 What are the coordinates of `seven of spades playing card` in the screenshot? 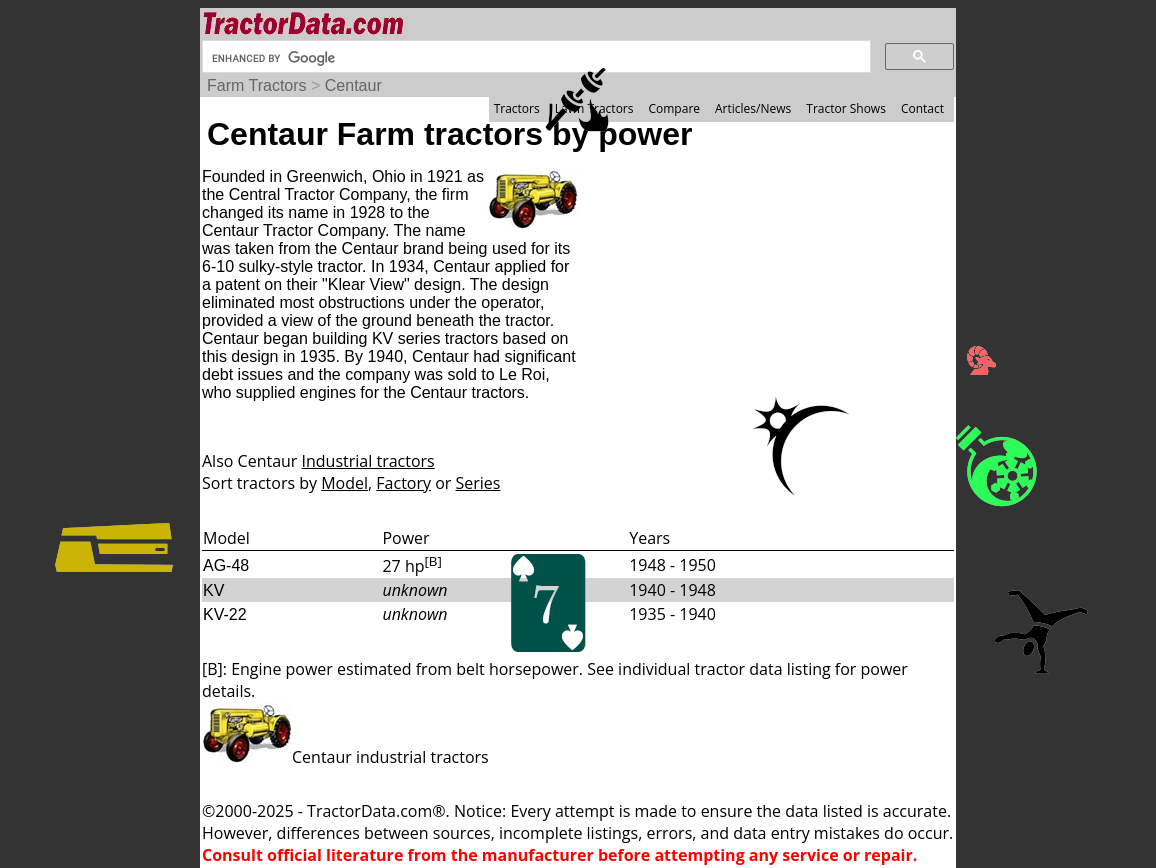 It's located at (548, 603).